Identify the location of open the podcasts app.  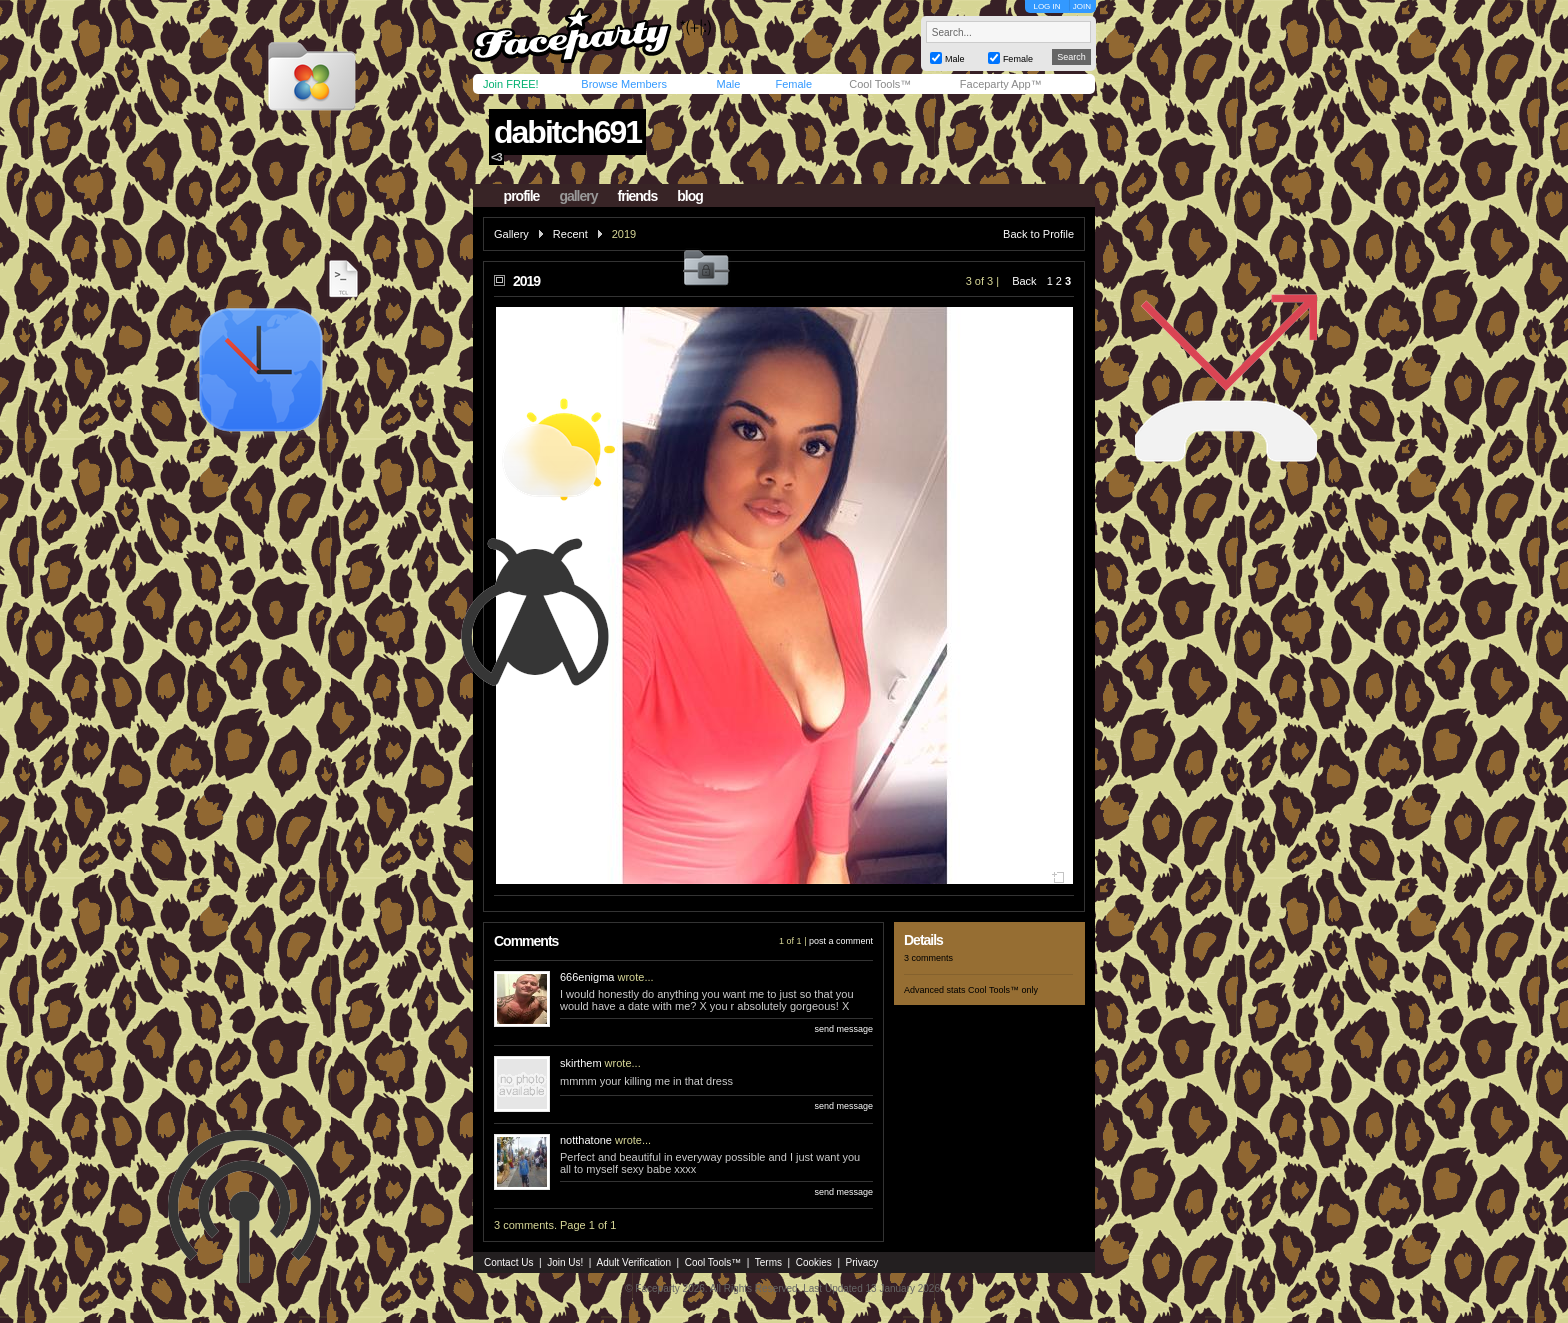
(249, 1201).